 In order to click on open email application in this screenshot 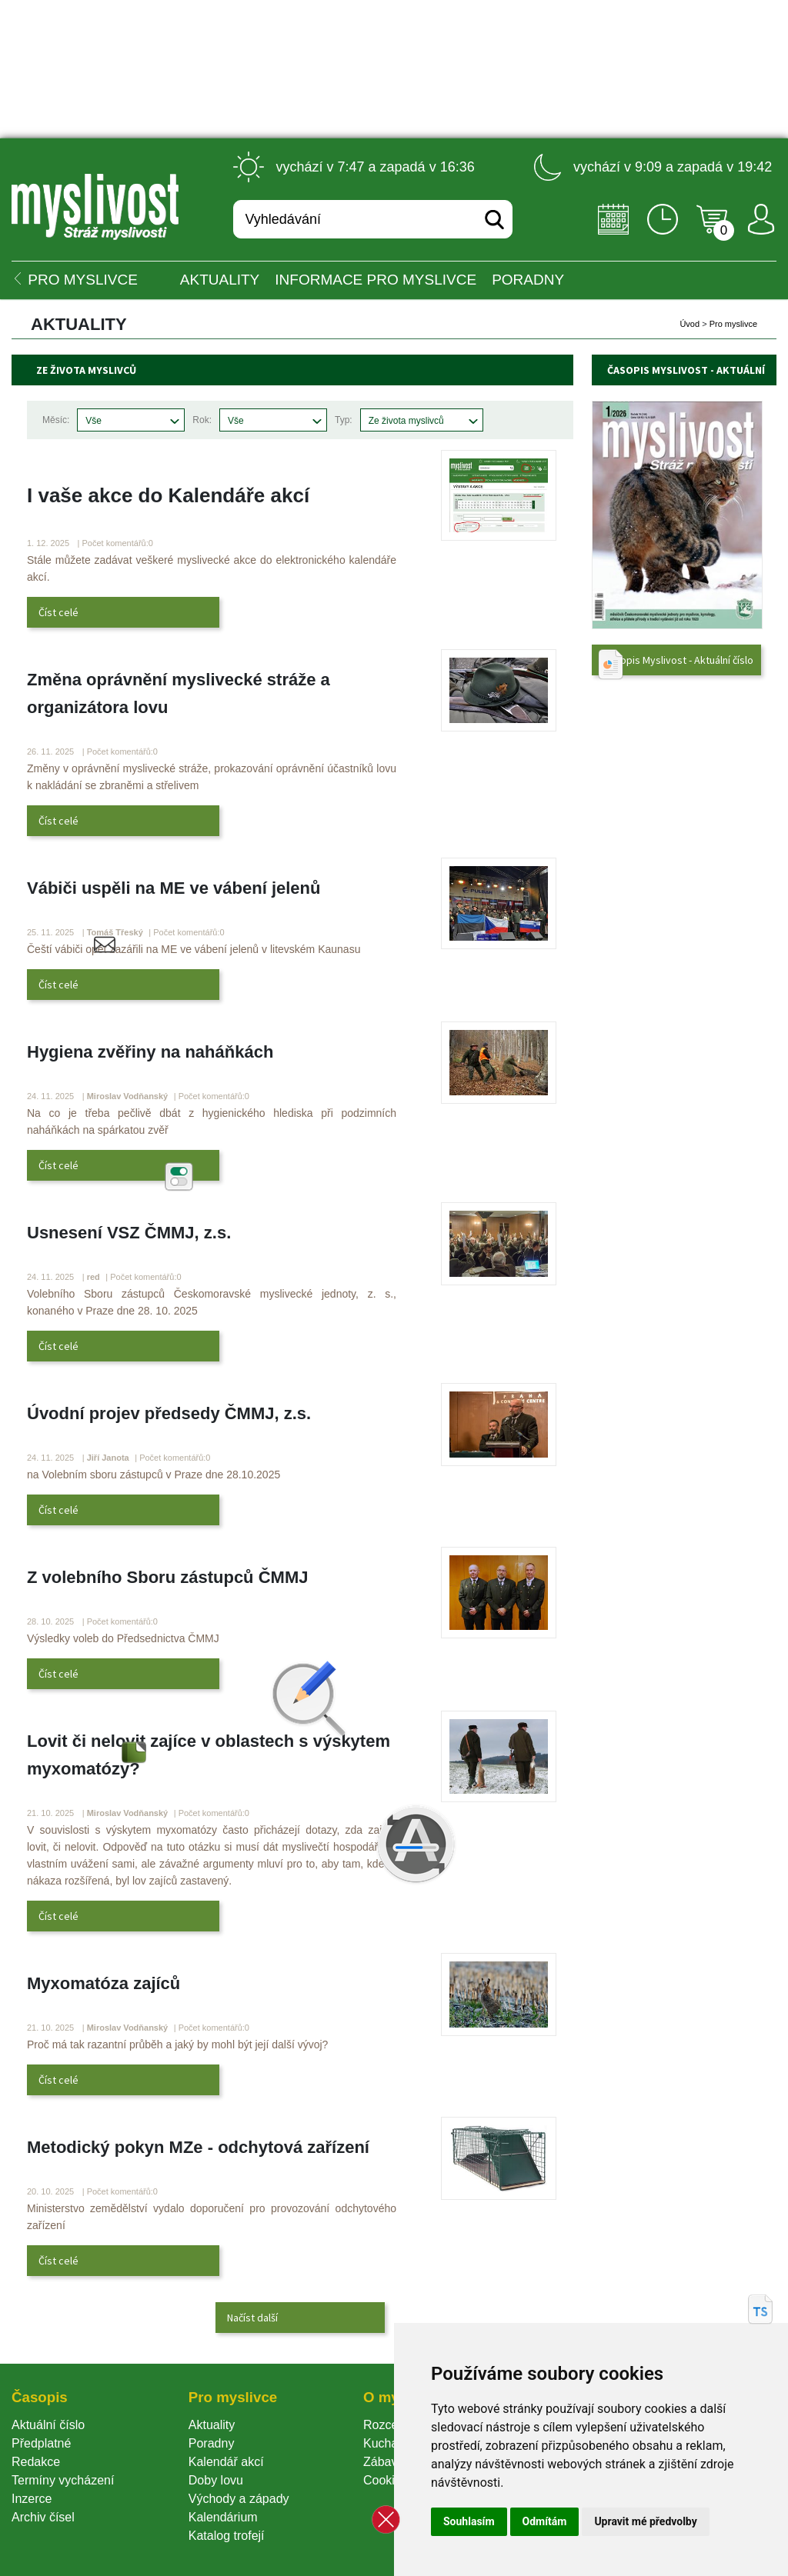, I will do `click(105, 945)`.